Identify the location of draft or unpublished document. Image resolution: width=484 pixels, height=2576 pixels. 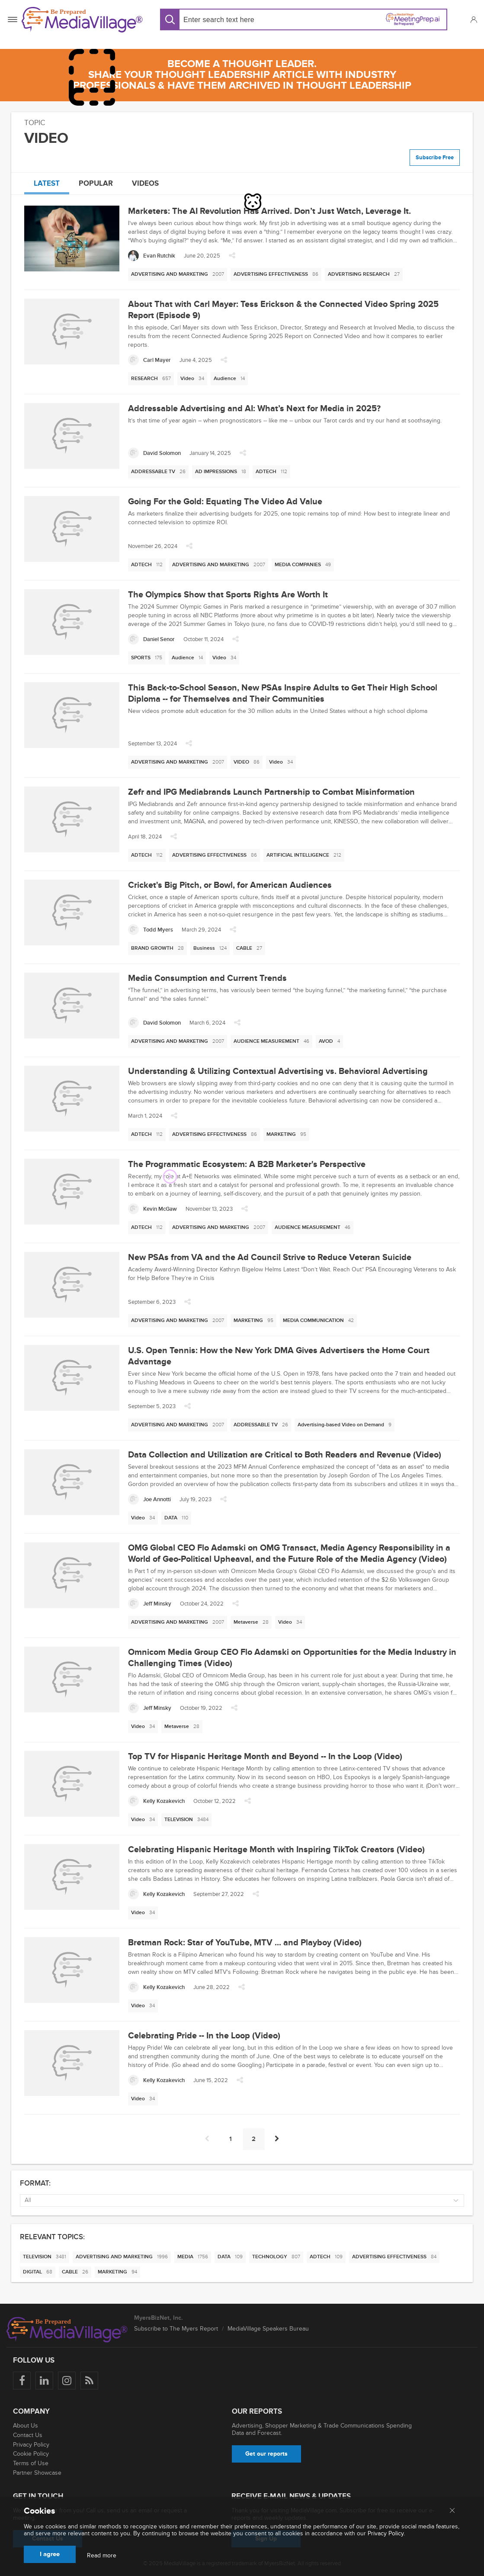
(92, 77).